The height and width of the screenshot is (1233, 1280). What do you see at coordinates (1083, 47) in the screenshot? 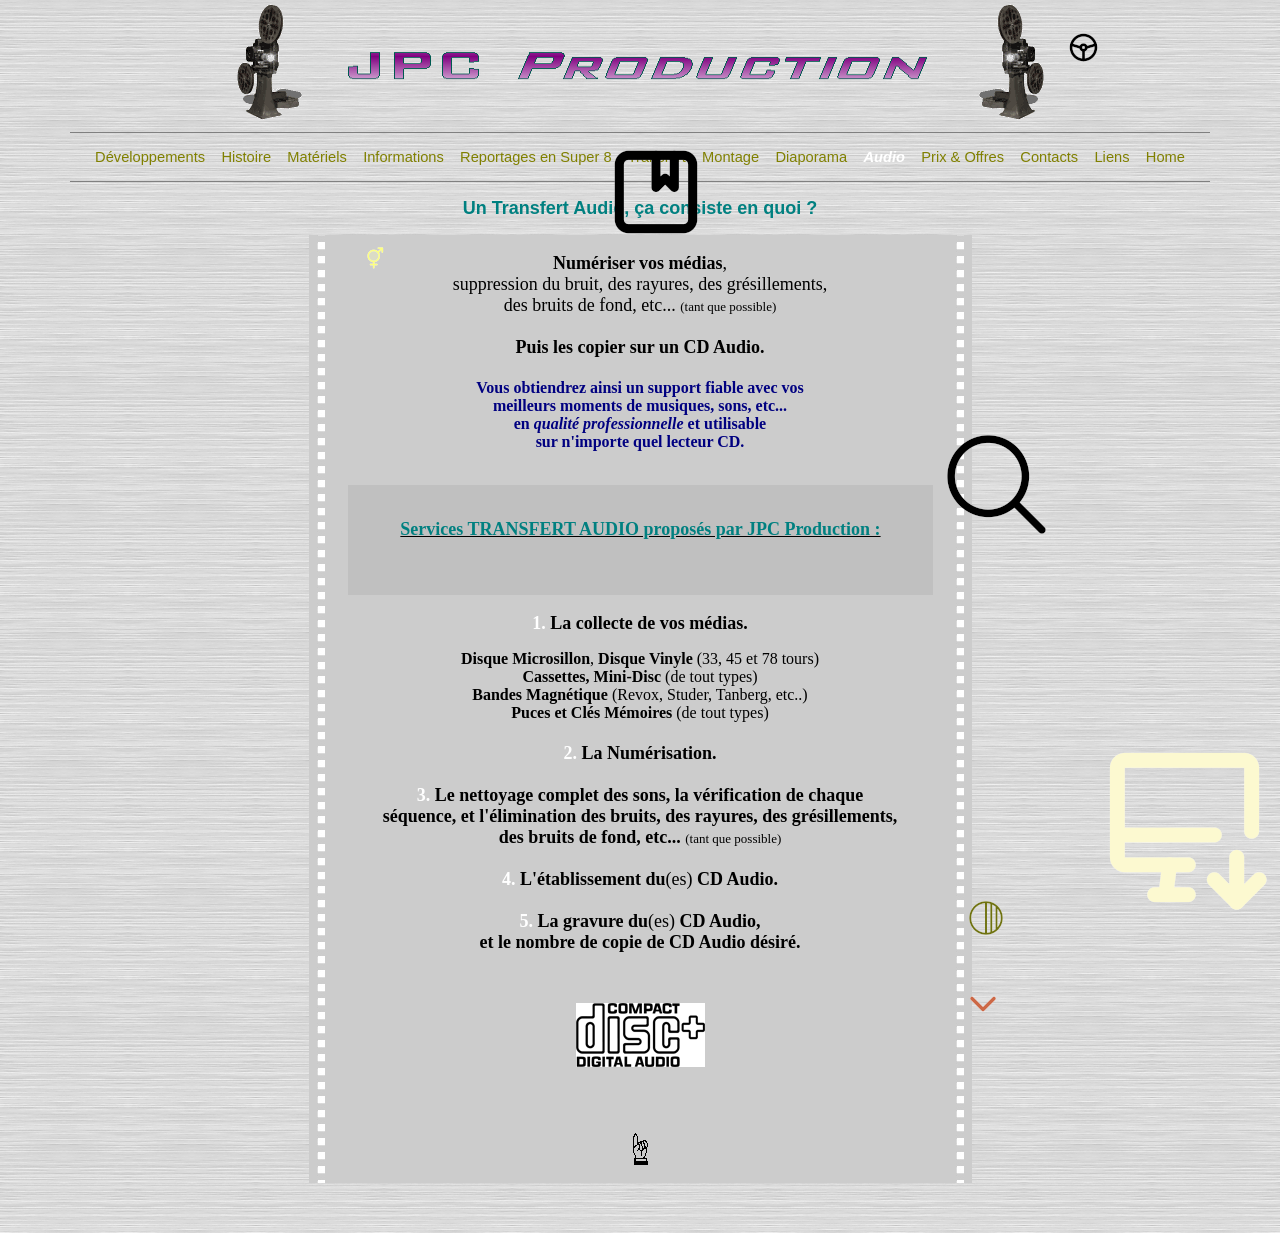
I see `access vehicle or driving controls` at bounding box center [1083, 47].